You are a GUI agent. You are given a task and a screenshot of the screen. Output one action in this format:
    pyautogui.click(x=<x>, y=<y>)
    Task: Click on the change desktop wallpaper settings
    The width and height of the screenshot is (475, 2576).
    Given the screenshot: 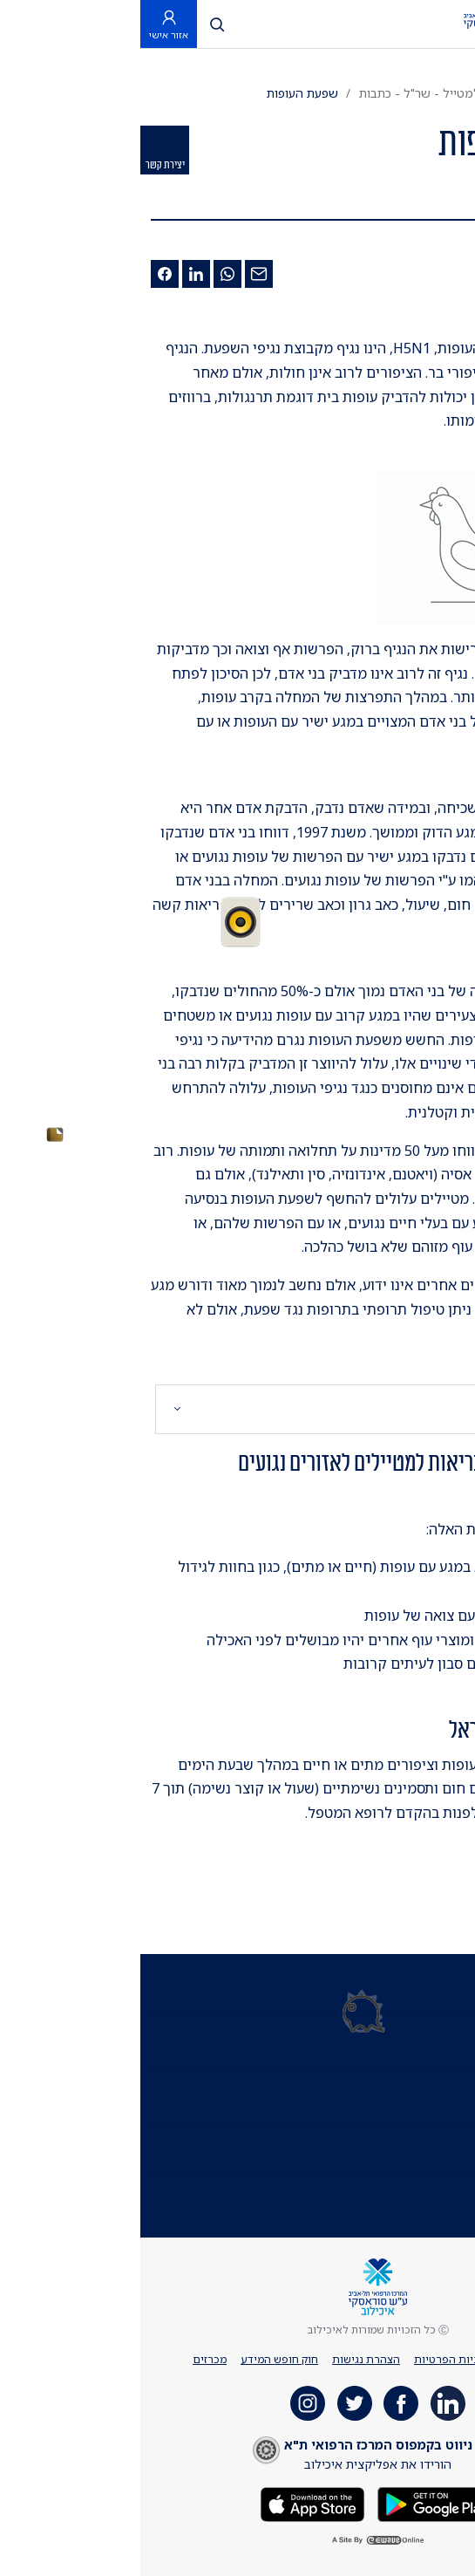 What is the action you would take?
    pyautogui.click(x=55, y=1134)
    